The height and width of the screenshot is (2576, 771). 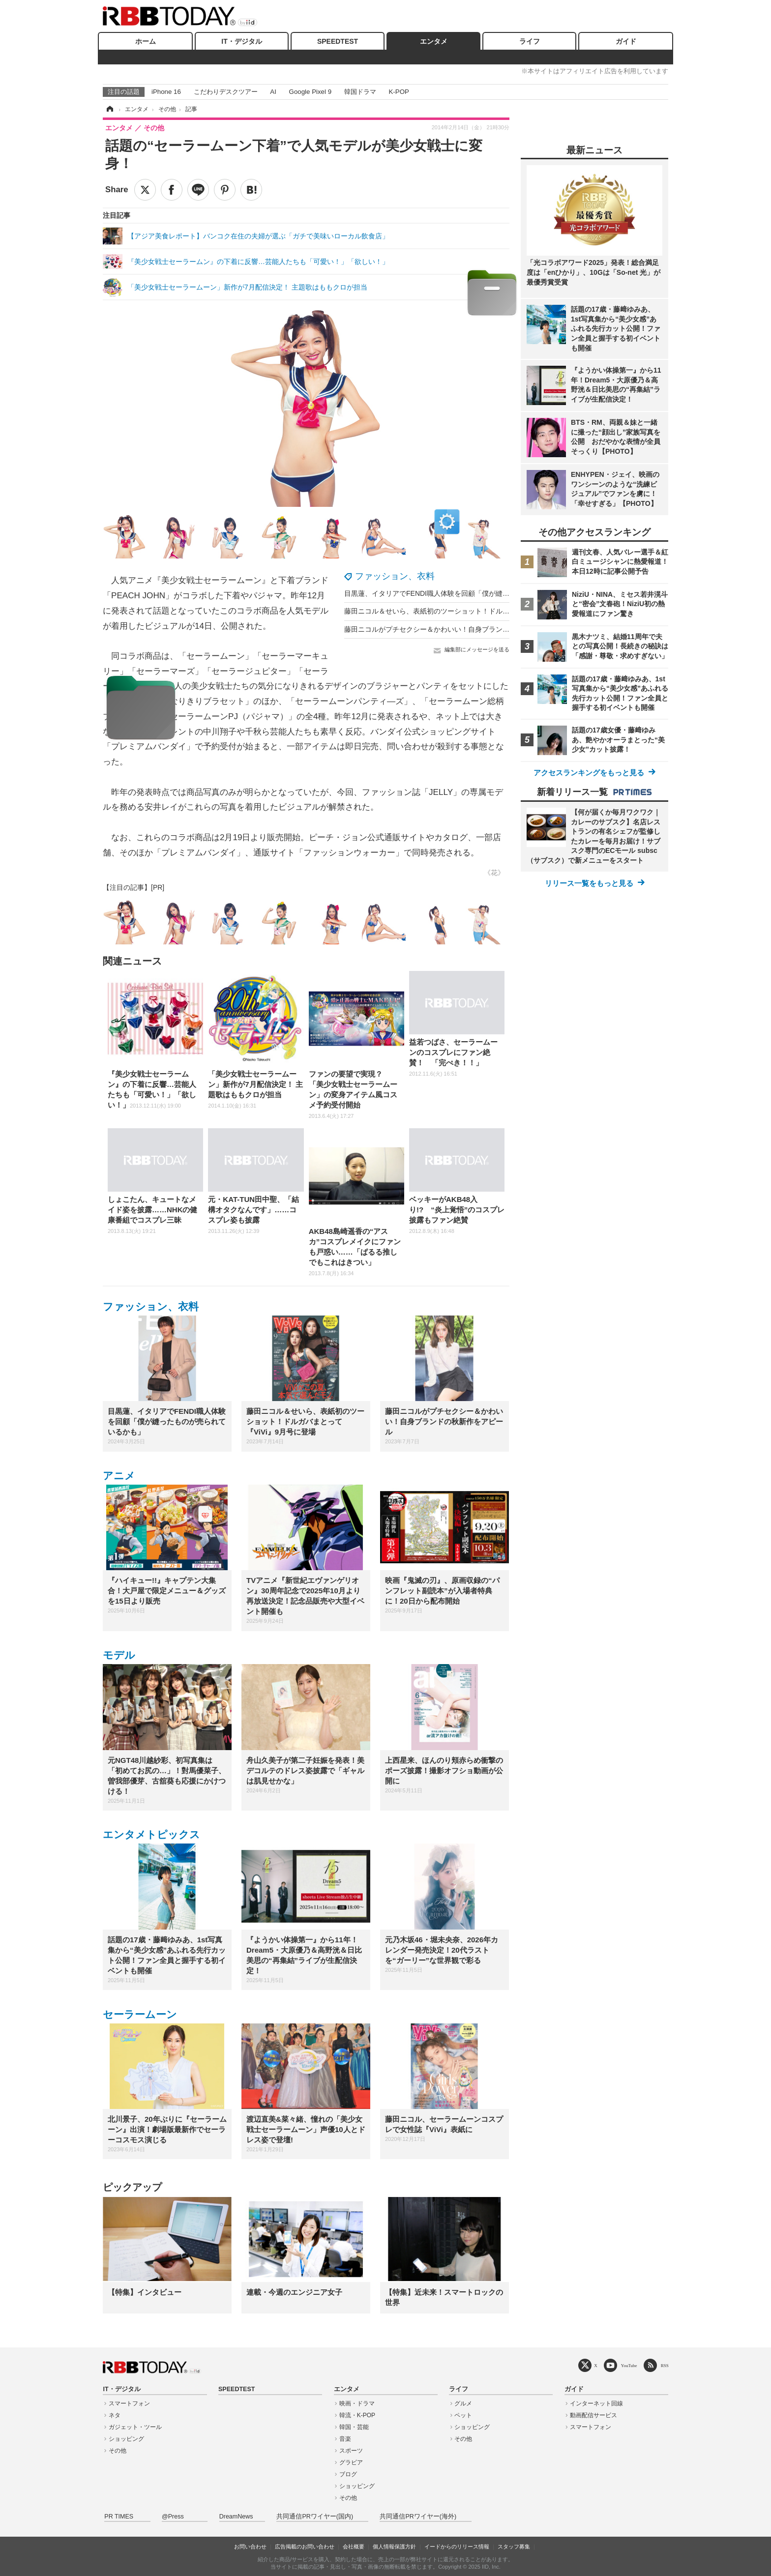 I want to click on open the file manager application, so click(x=492, y=293).